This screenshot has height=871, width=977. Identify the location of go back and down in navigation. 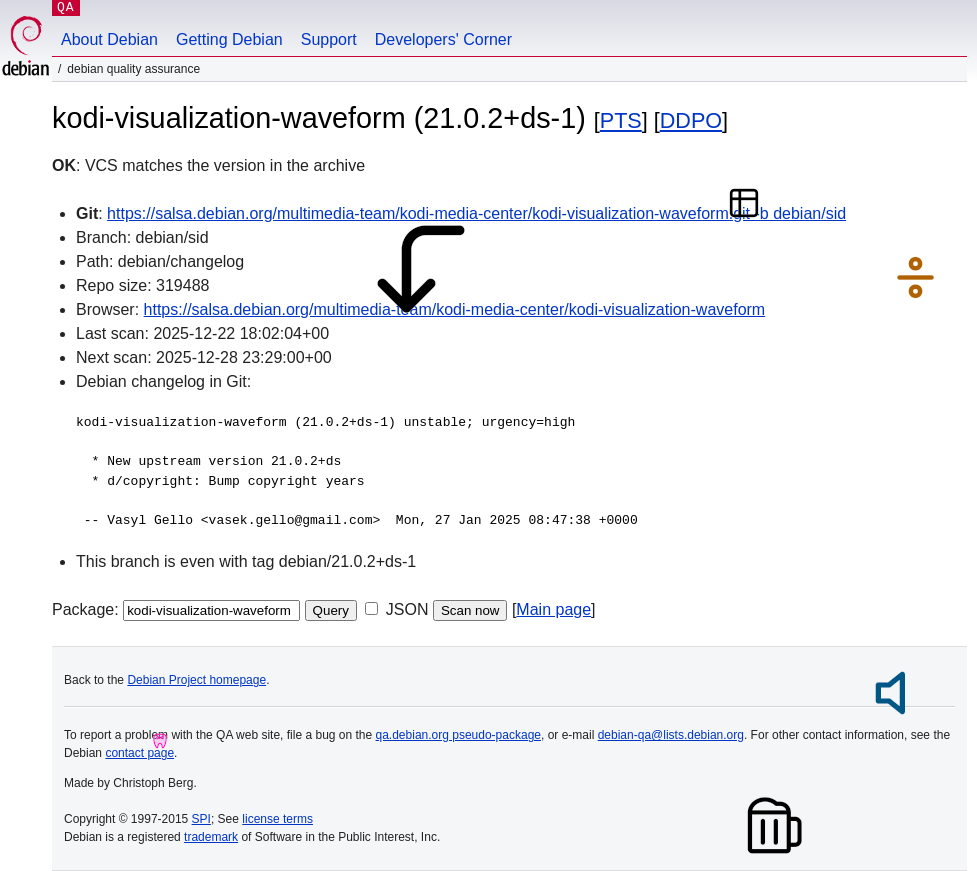
(421, 269).